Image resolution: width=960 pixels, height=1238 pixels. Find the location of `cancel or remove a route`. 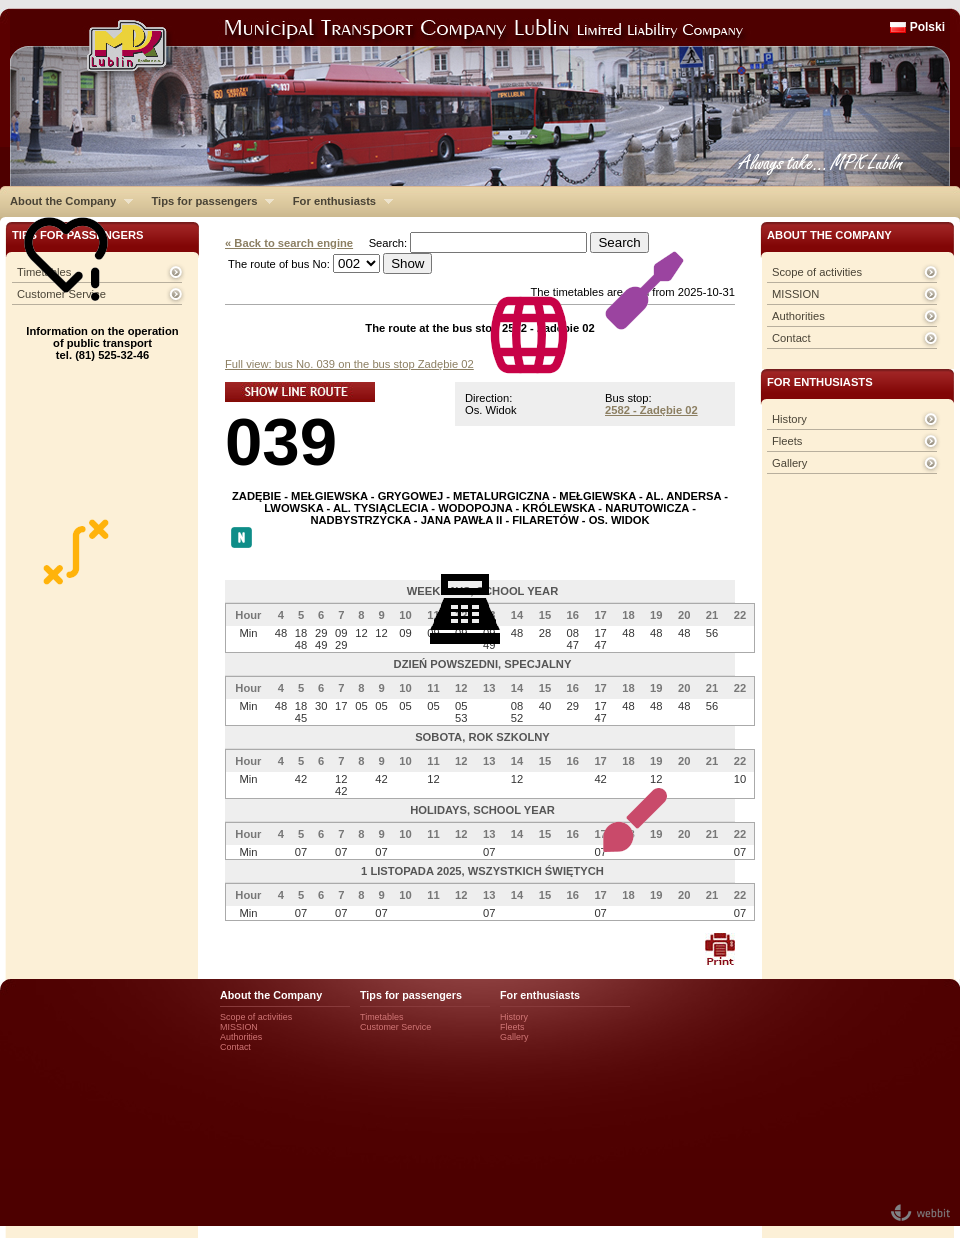

cancel or remove a route is located at coordinates (76, 552).